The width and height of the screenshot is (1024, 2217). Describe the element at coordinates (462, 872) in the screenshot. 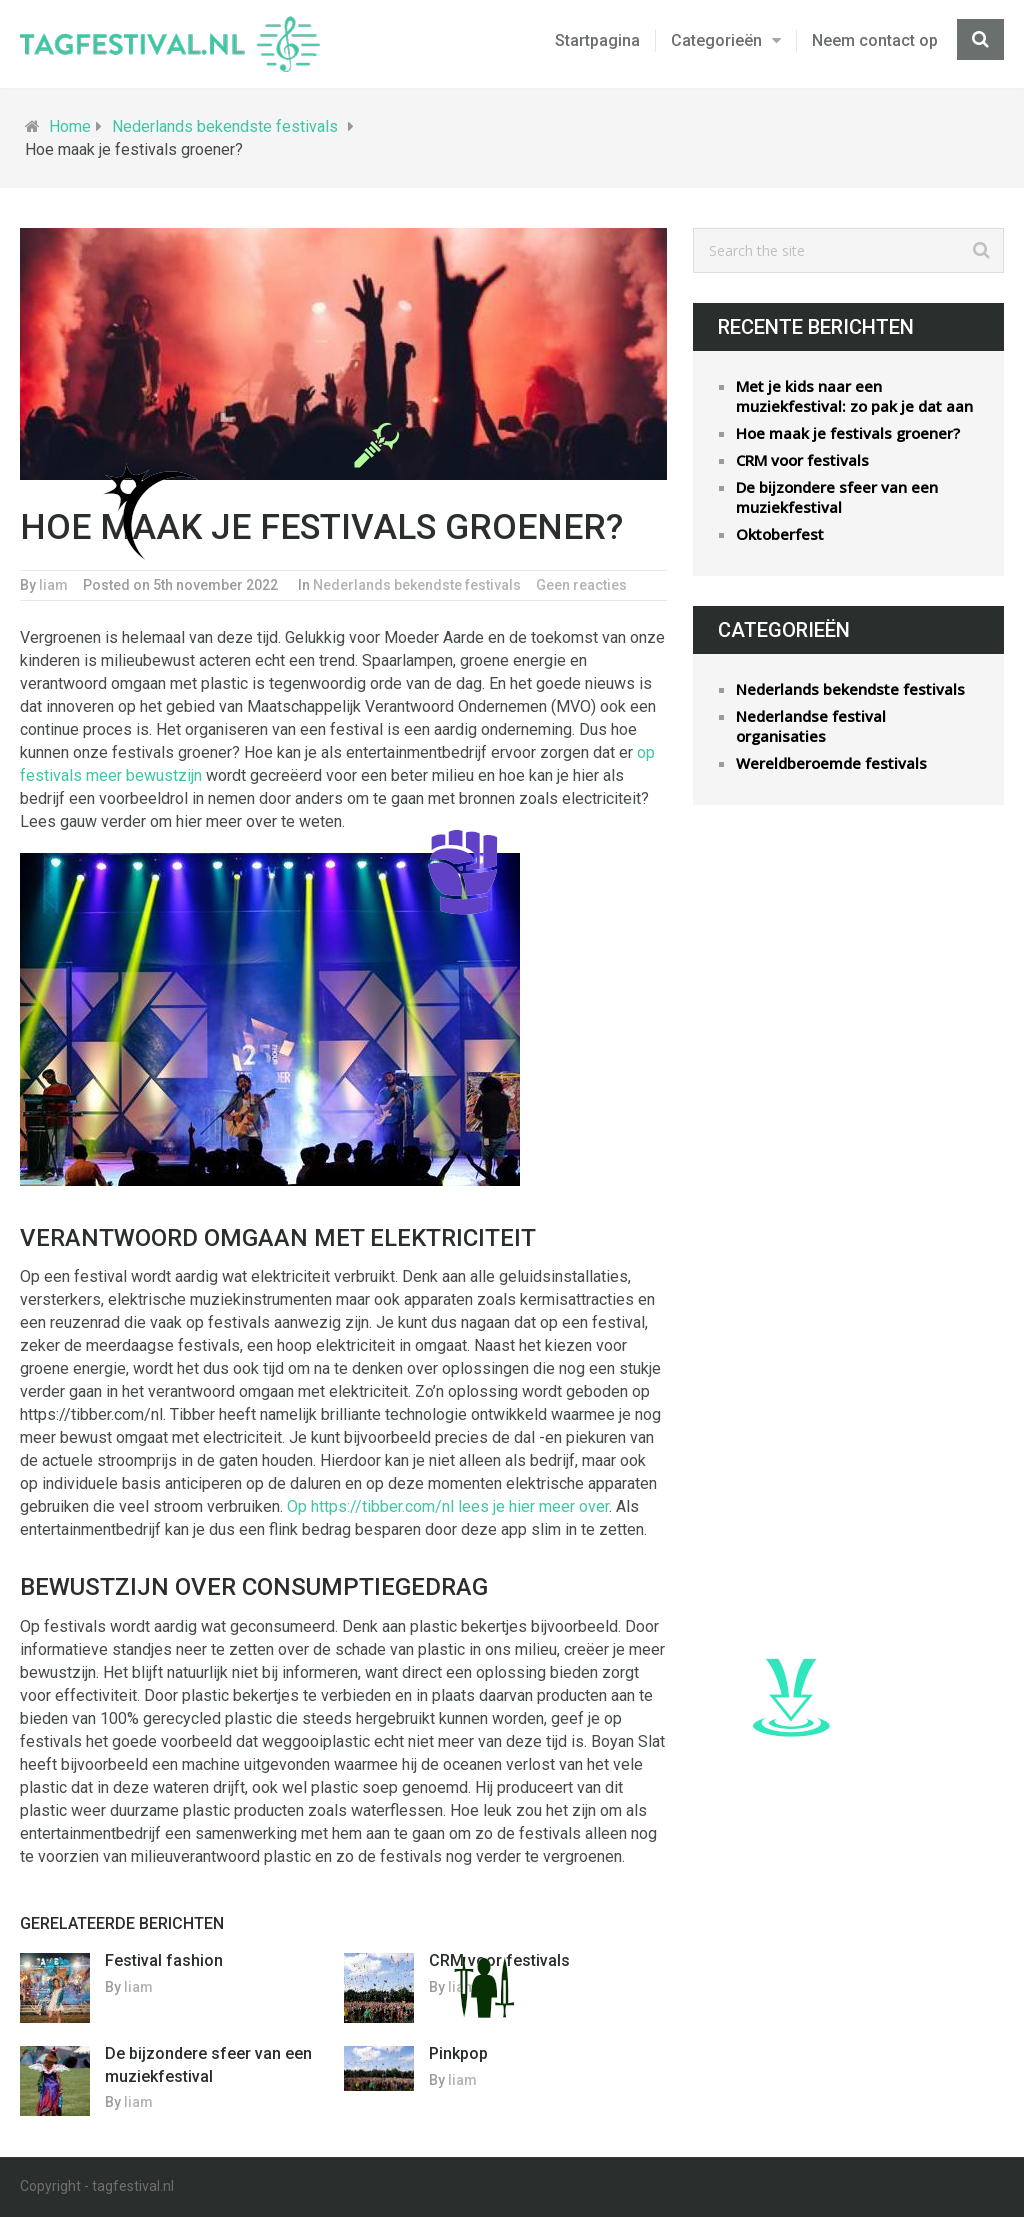

I see `indicates strength or power attribute in a game` at that location.